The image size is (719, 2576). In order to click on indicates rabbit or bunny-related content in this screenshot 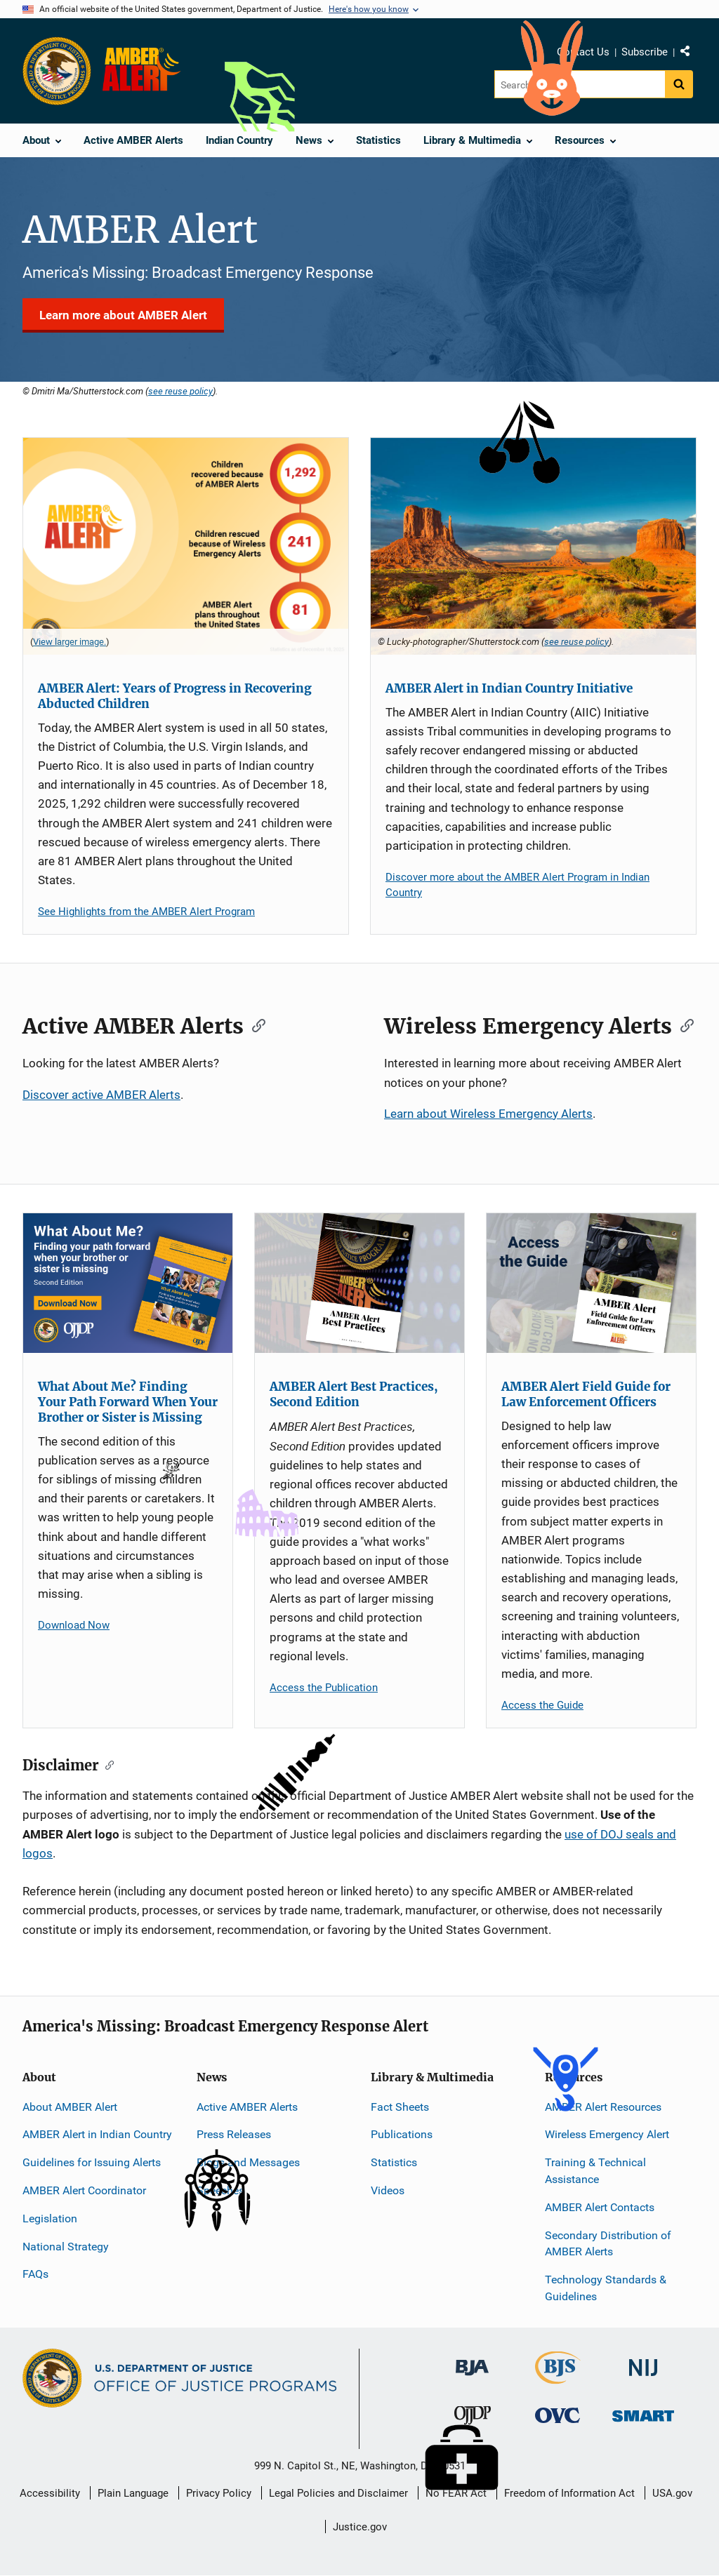, I will do `click(552, 68)`.